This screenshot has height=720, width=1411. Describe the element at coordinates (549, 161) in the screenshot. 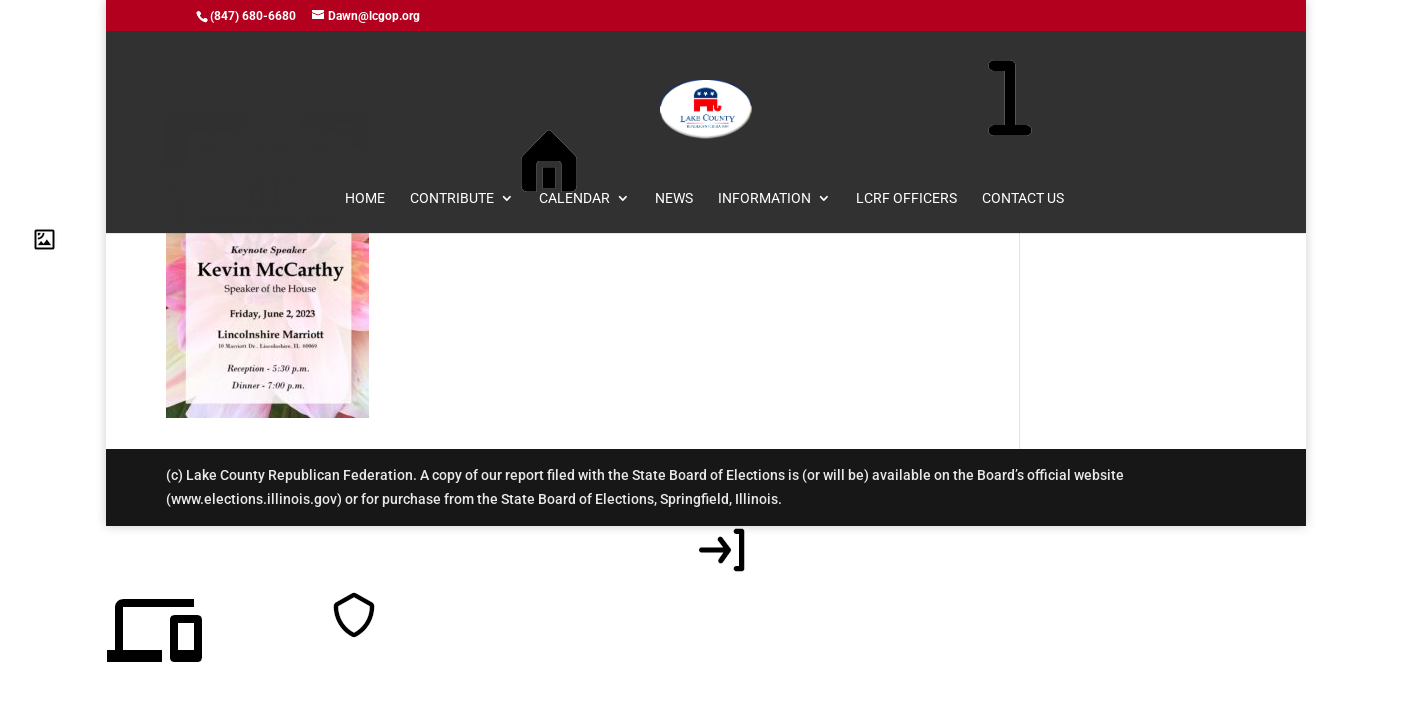

I see `navigate to home screen` at that location.